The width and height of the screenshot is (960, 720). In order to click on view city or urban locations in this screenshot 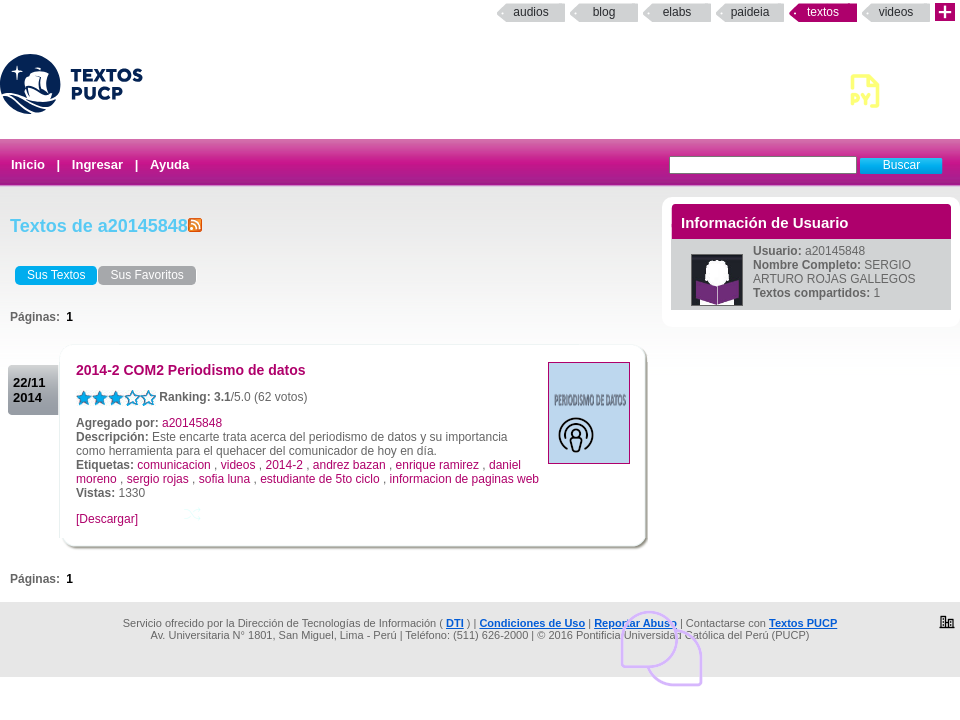, I will do `click(947, 622)`.